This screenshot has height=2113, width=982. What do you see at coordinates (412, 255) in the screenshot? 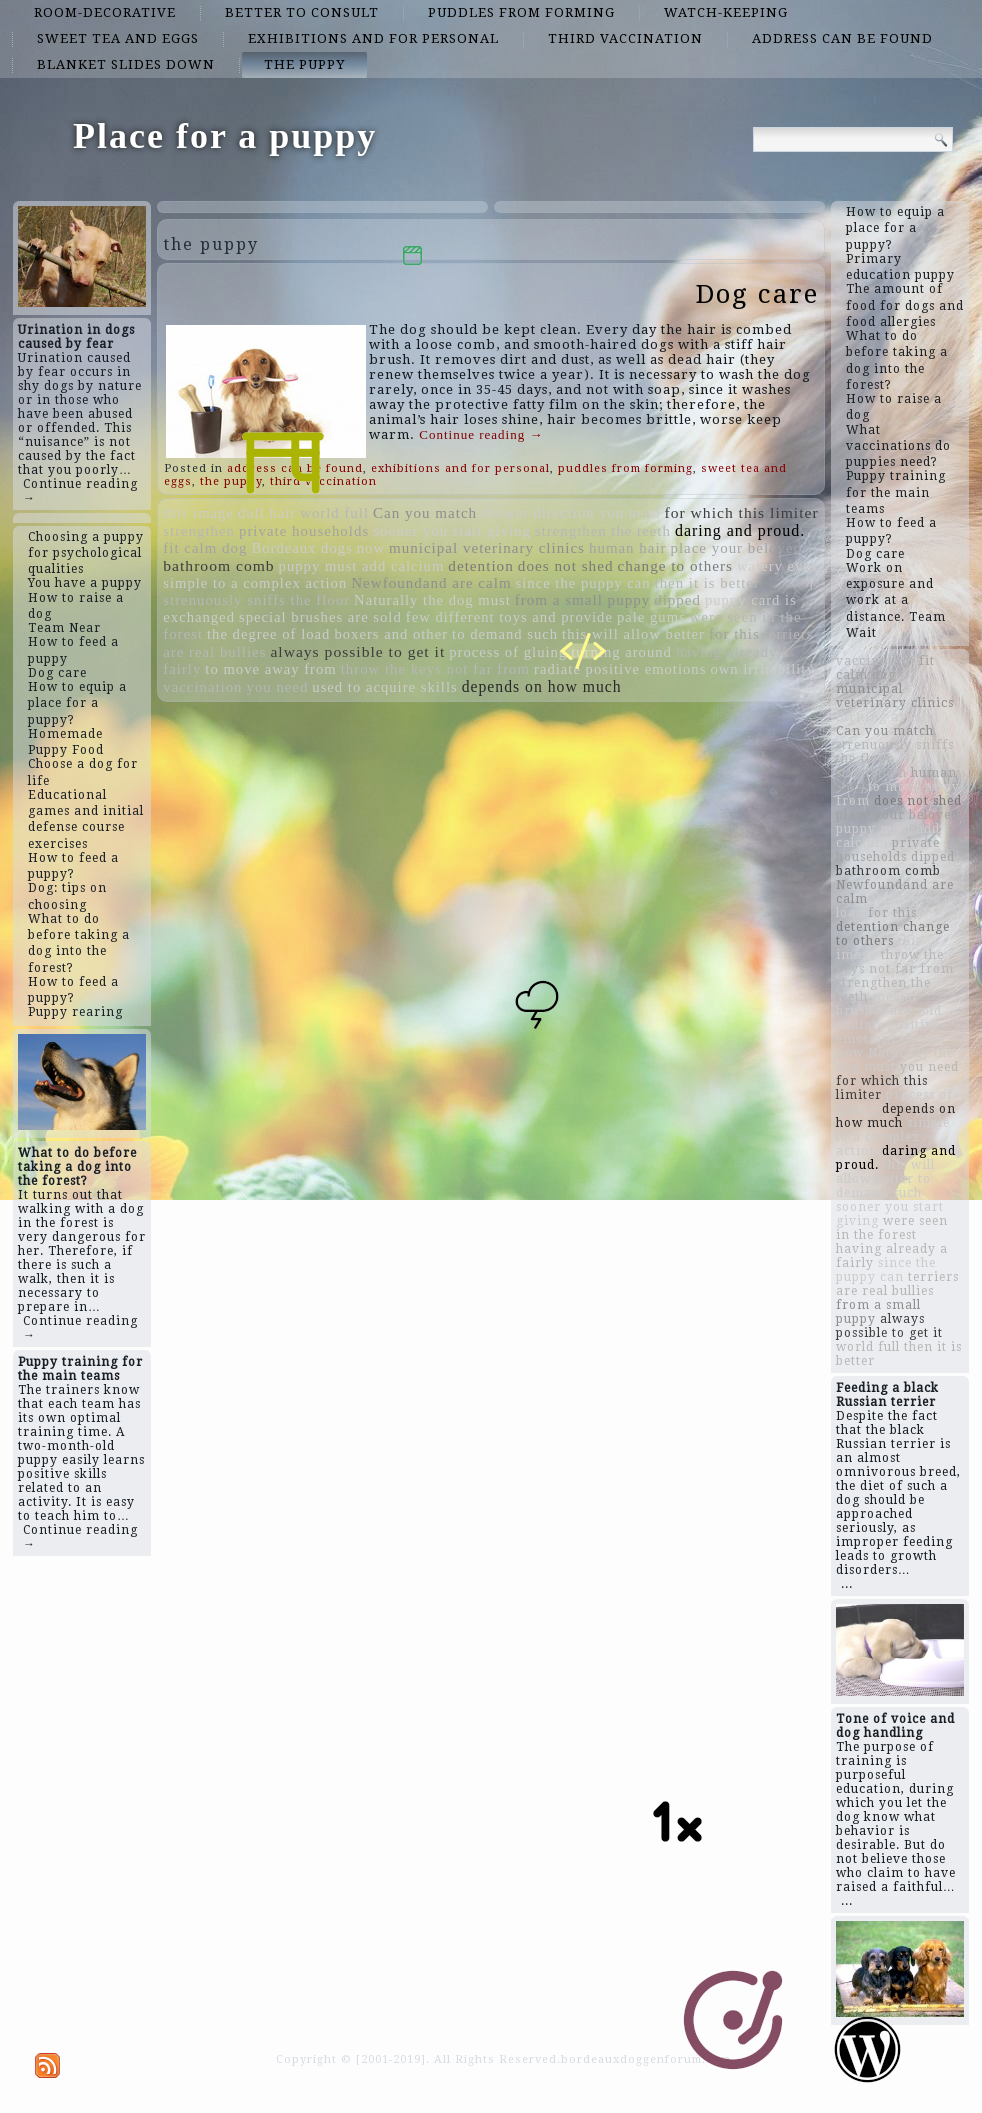
I see `freeze the top row in a spreadsheet` at bounding box center [412, 255].